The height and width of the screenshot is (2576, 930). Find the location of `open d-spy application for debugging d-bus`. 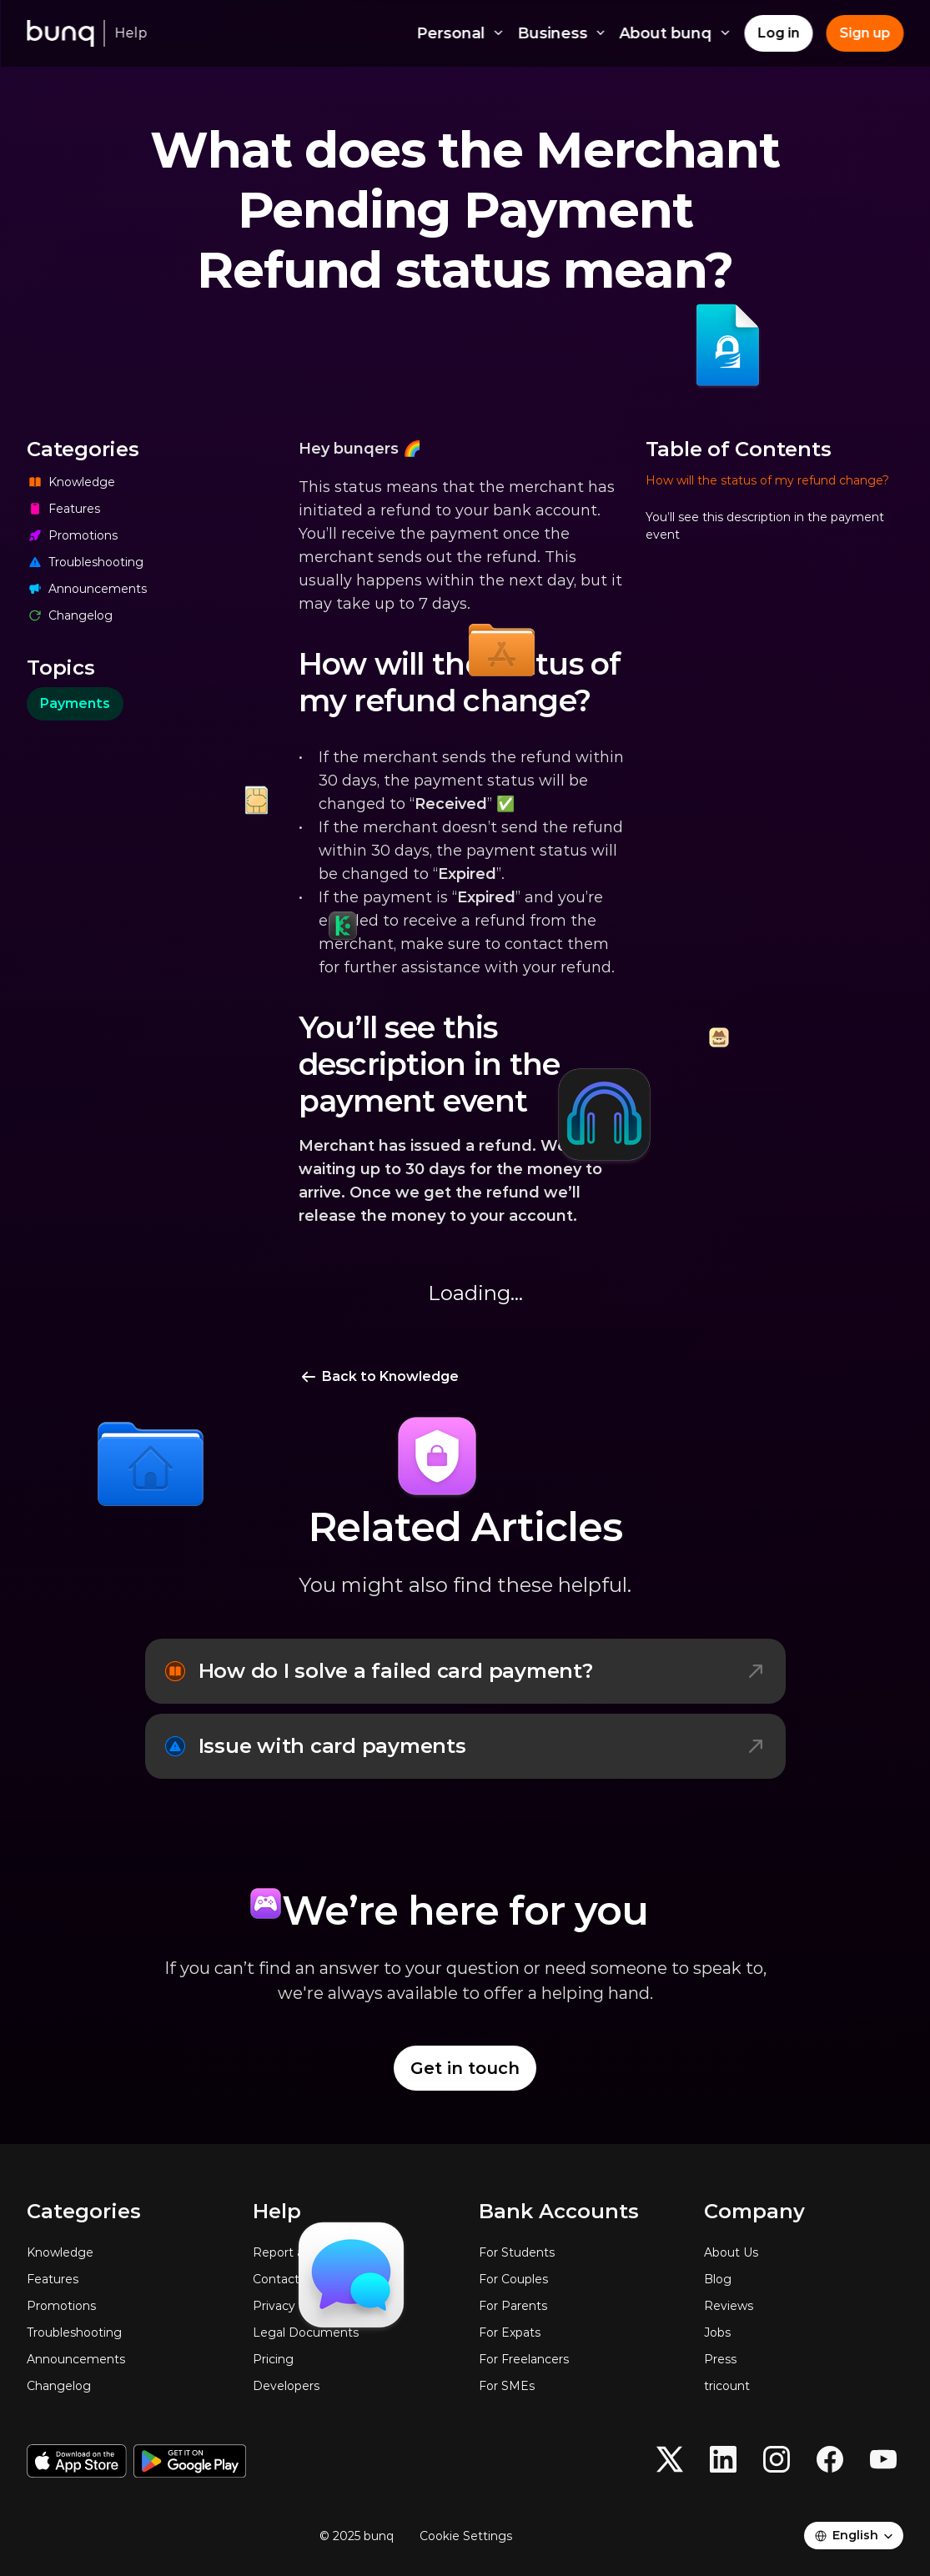

open d-spy application for debugging d-bus is located at coordinates (719, 1037).